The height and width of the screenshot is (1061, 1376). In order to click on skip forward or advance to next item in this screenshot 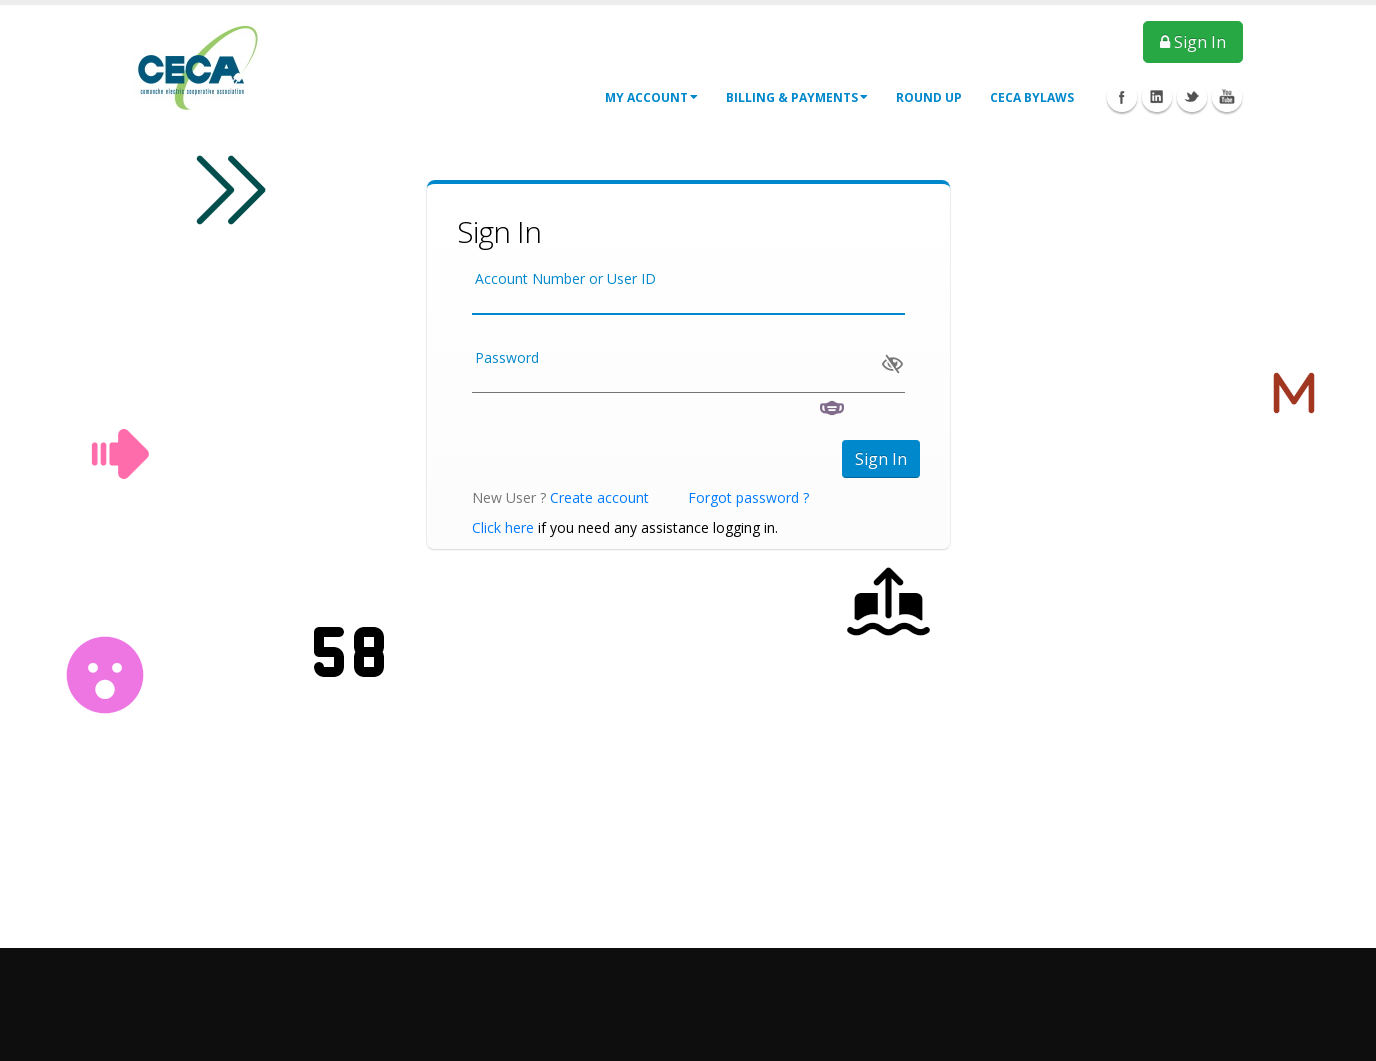, I will do `click(228, 190)`.